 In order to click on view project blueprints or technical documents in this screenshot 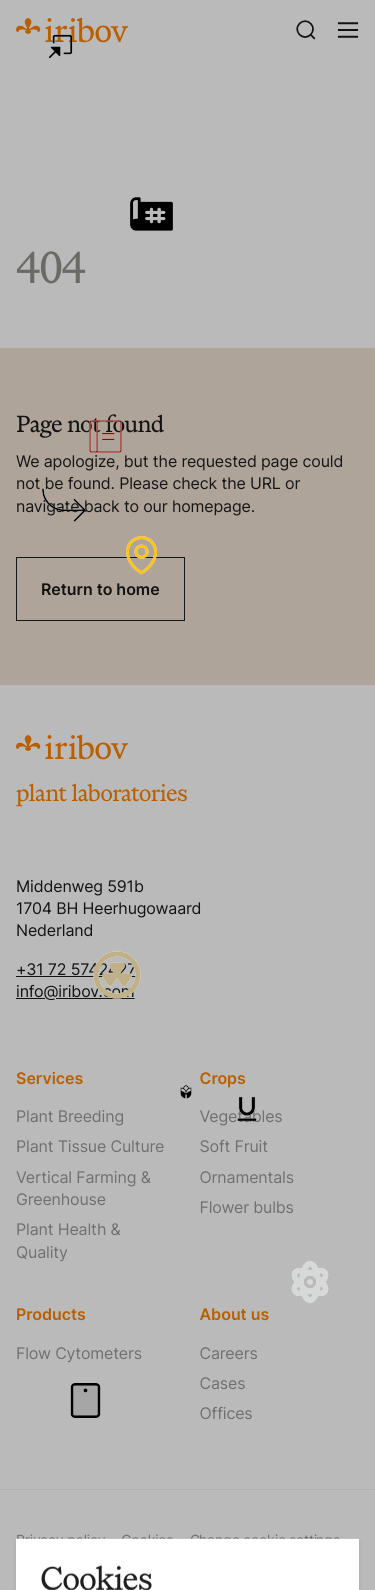, I will do `click(151, 215)`.